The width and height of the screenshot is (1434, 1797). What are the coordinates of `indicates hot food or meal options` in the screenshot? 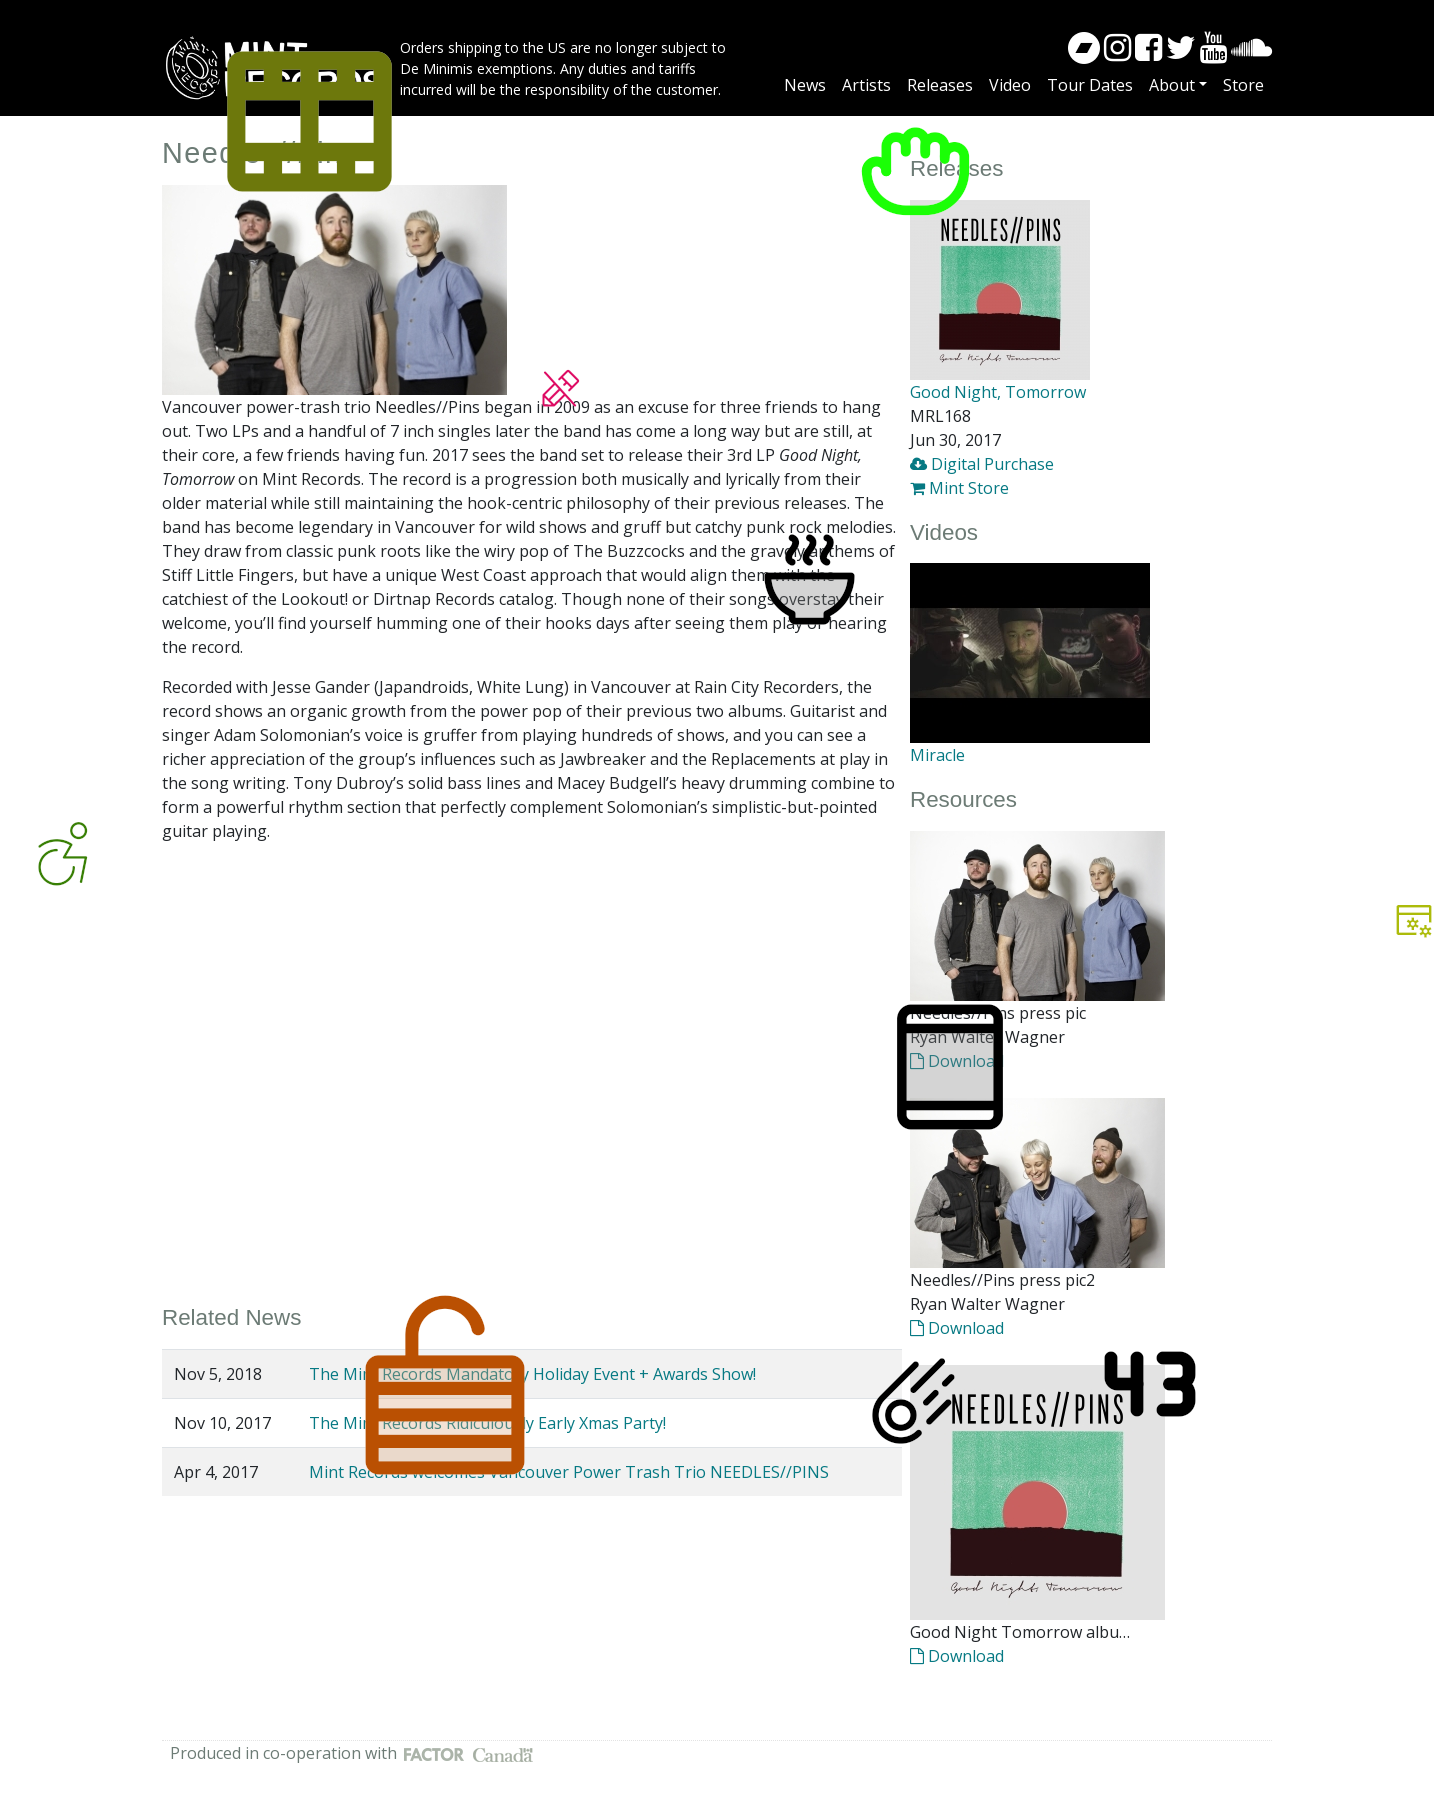 It's located at (809, 579).